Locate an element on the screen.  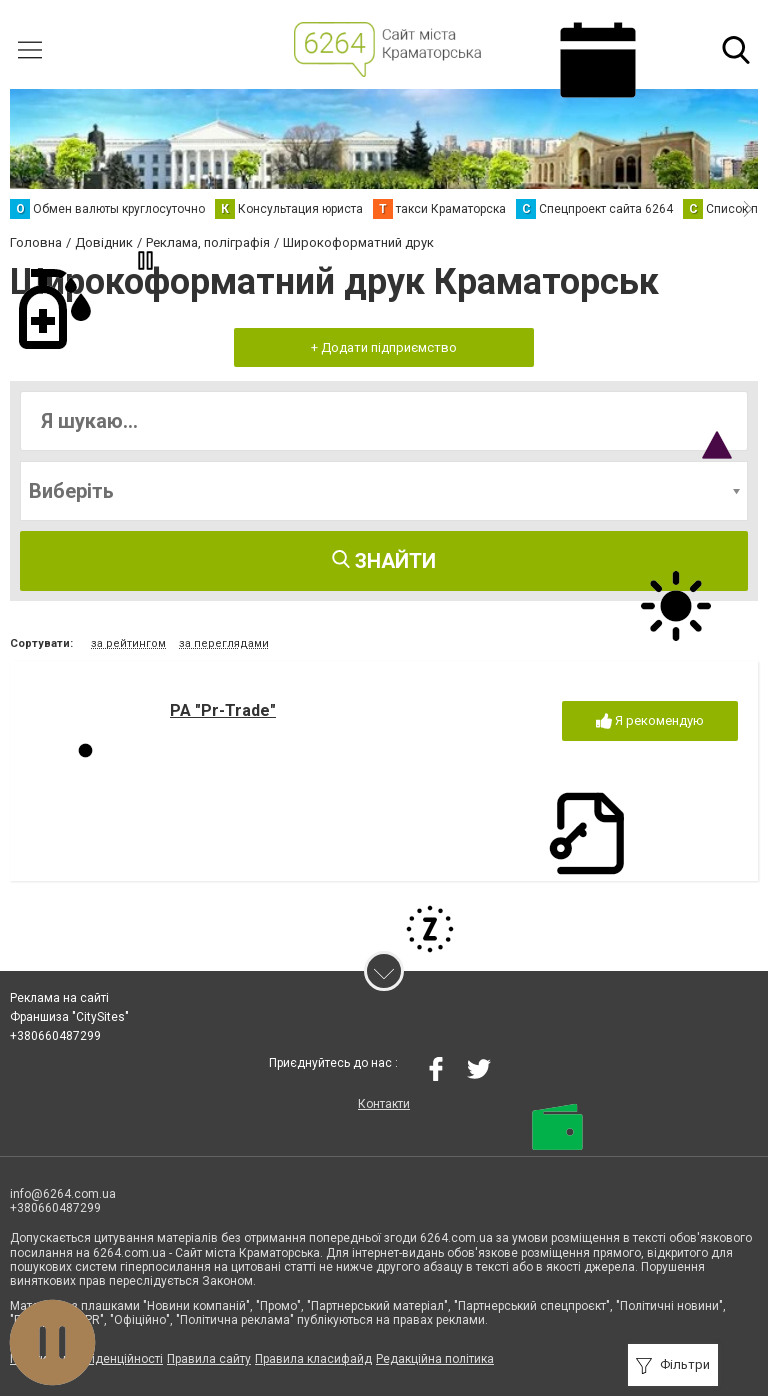
pause media playback is located at coordinates (145, 260).